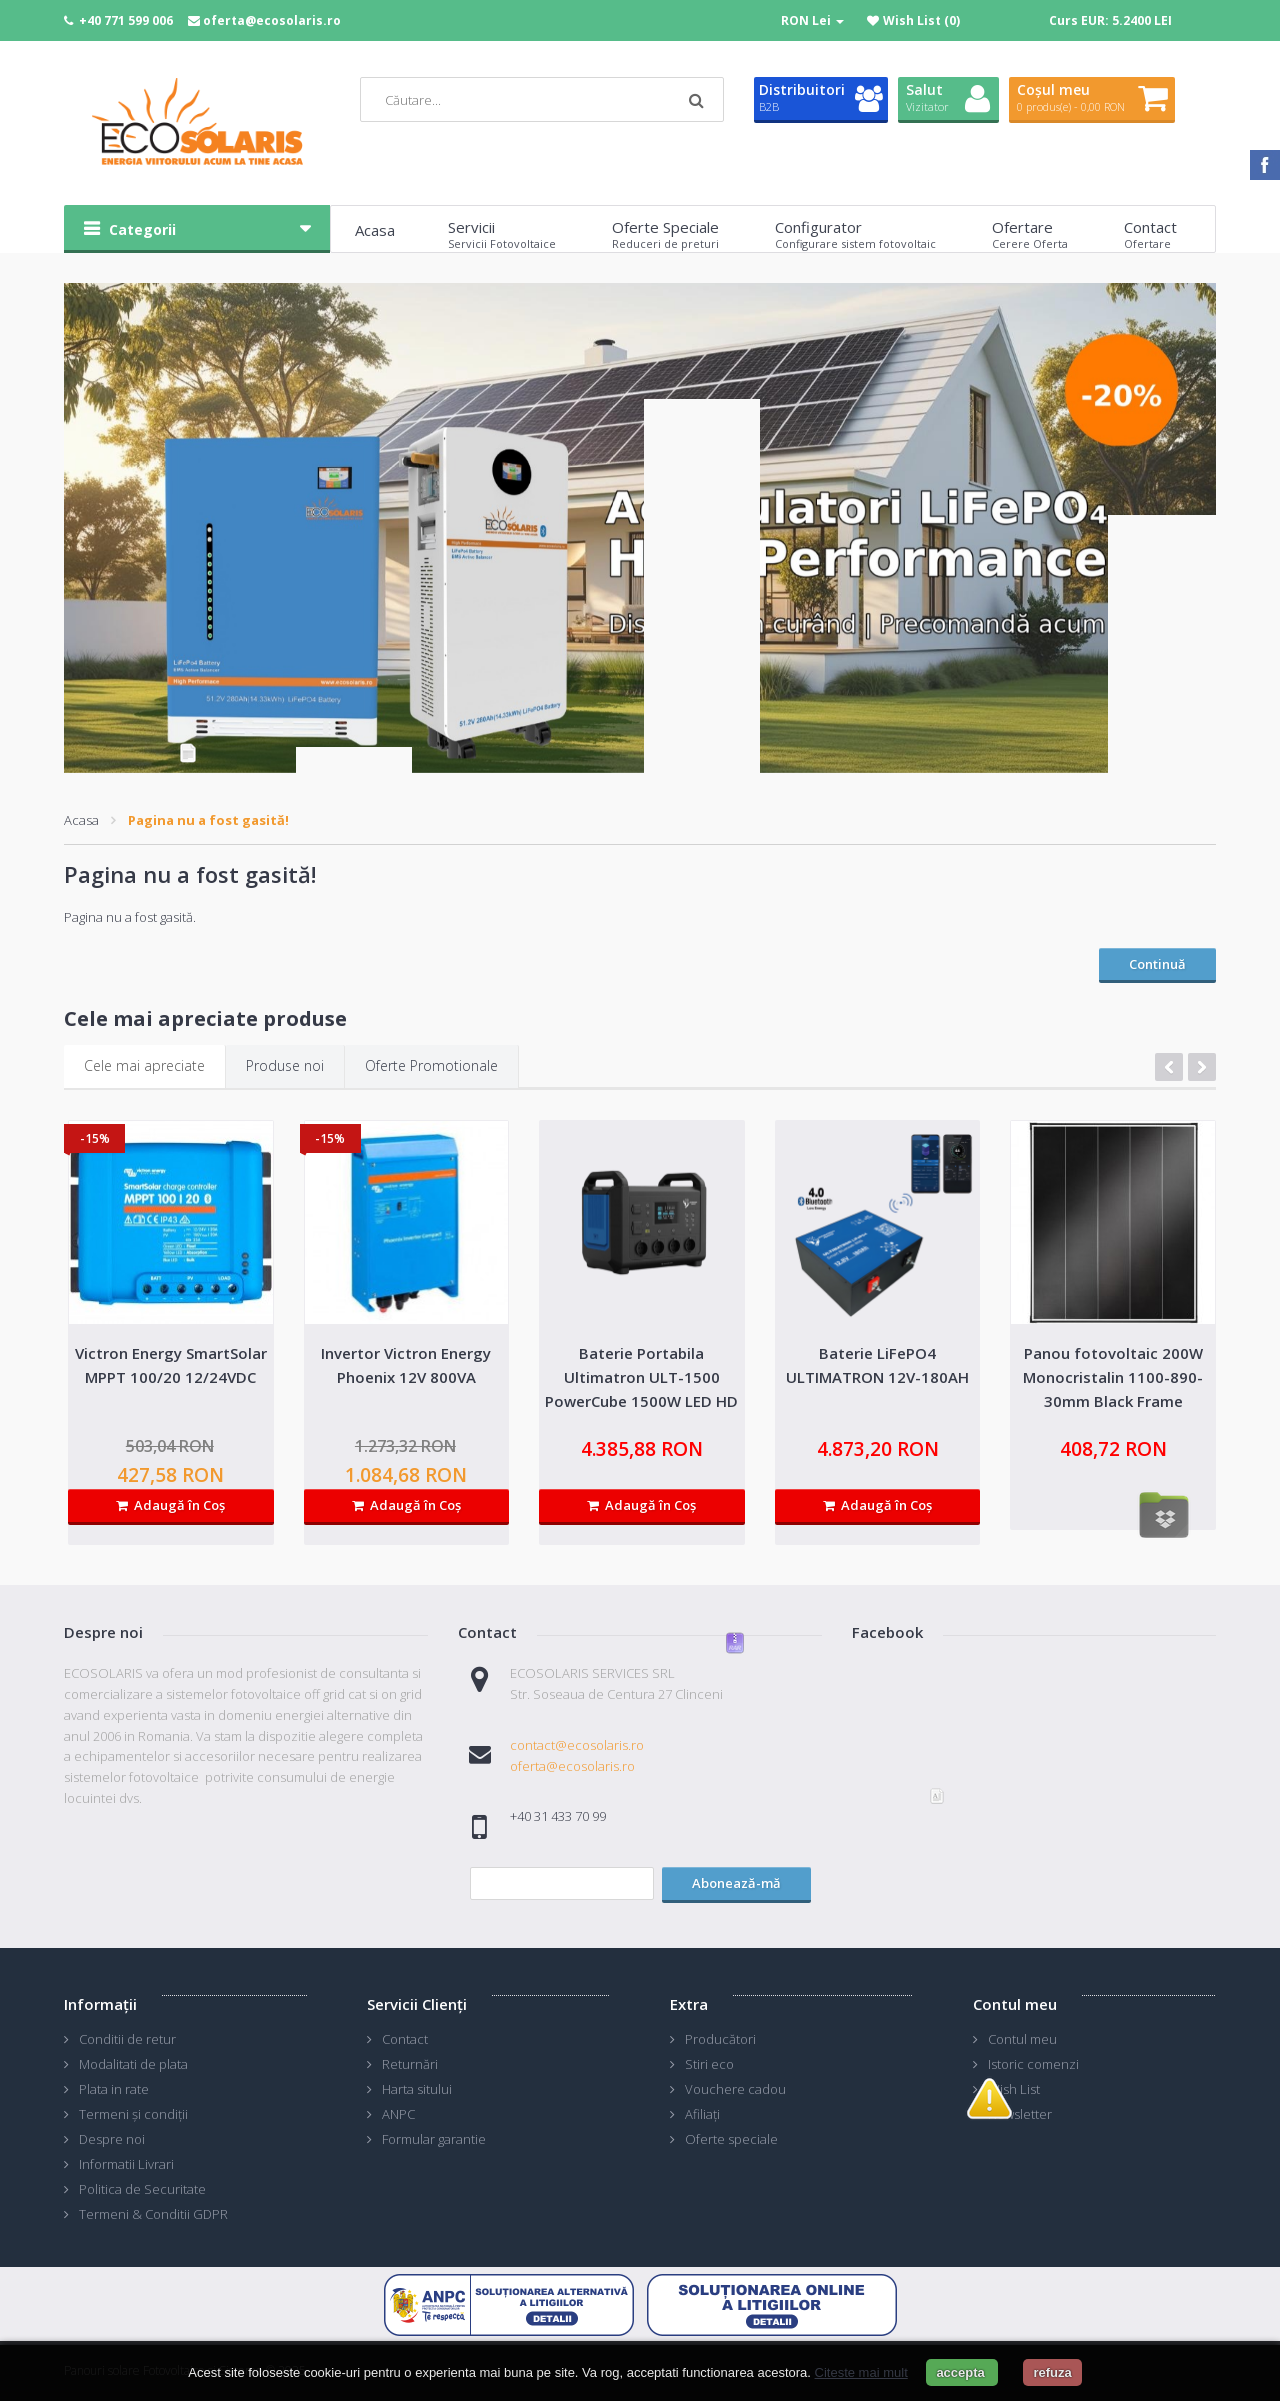 This screenshot has width=1280, height=2401. Describe the element at coordinates (735, 1643) in the screenshot. I see `a compressed RAR archive file` at that location.